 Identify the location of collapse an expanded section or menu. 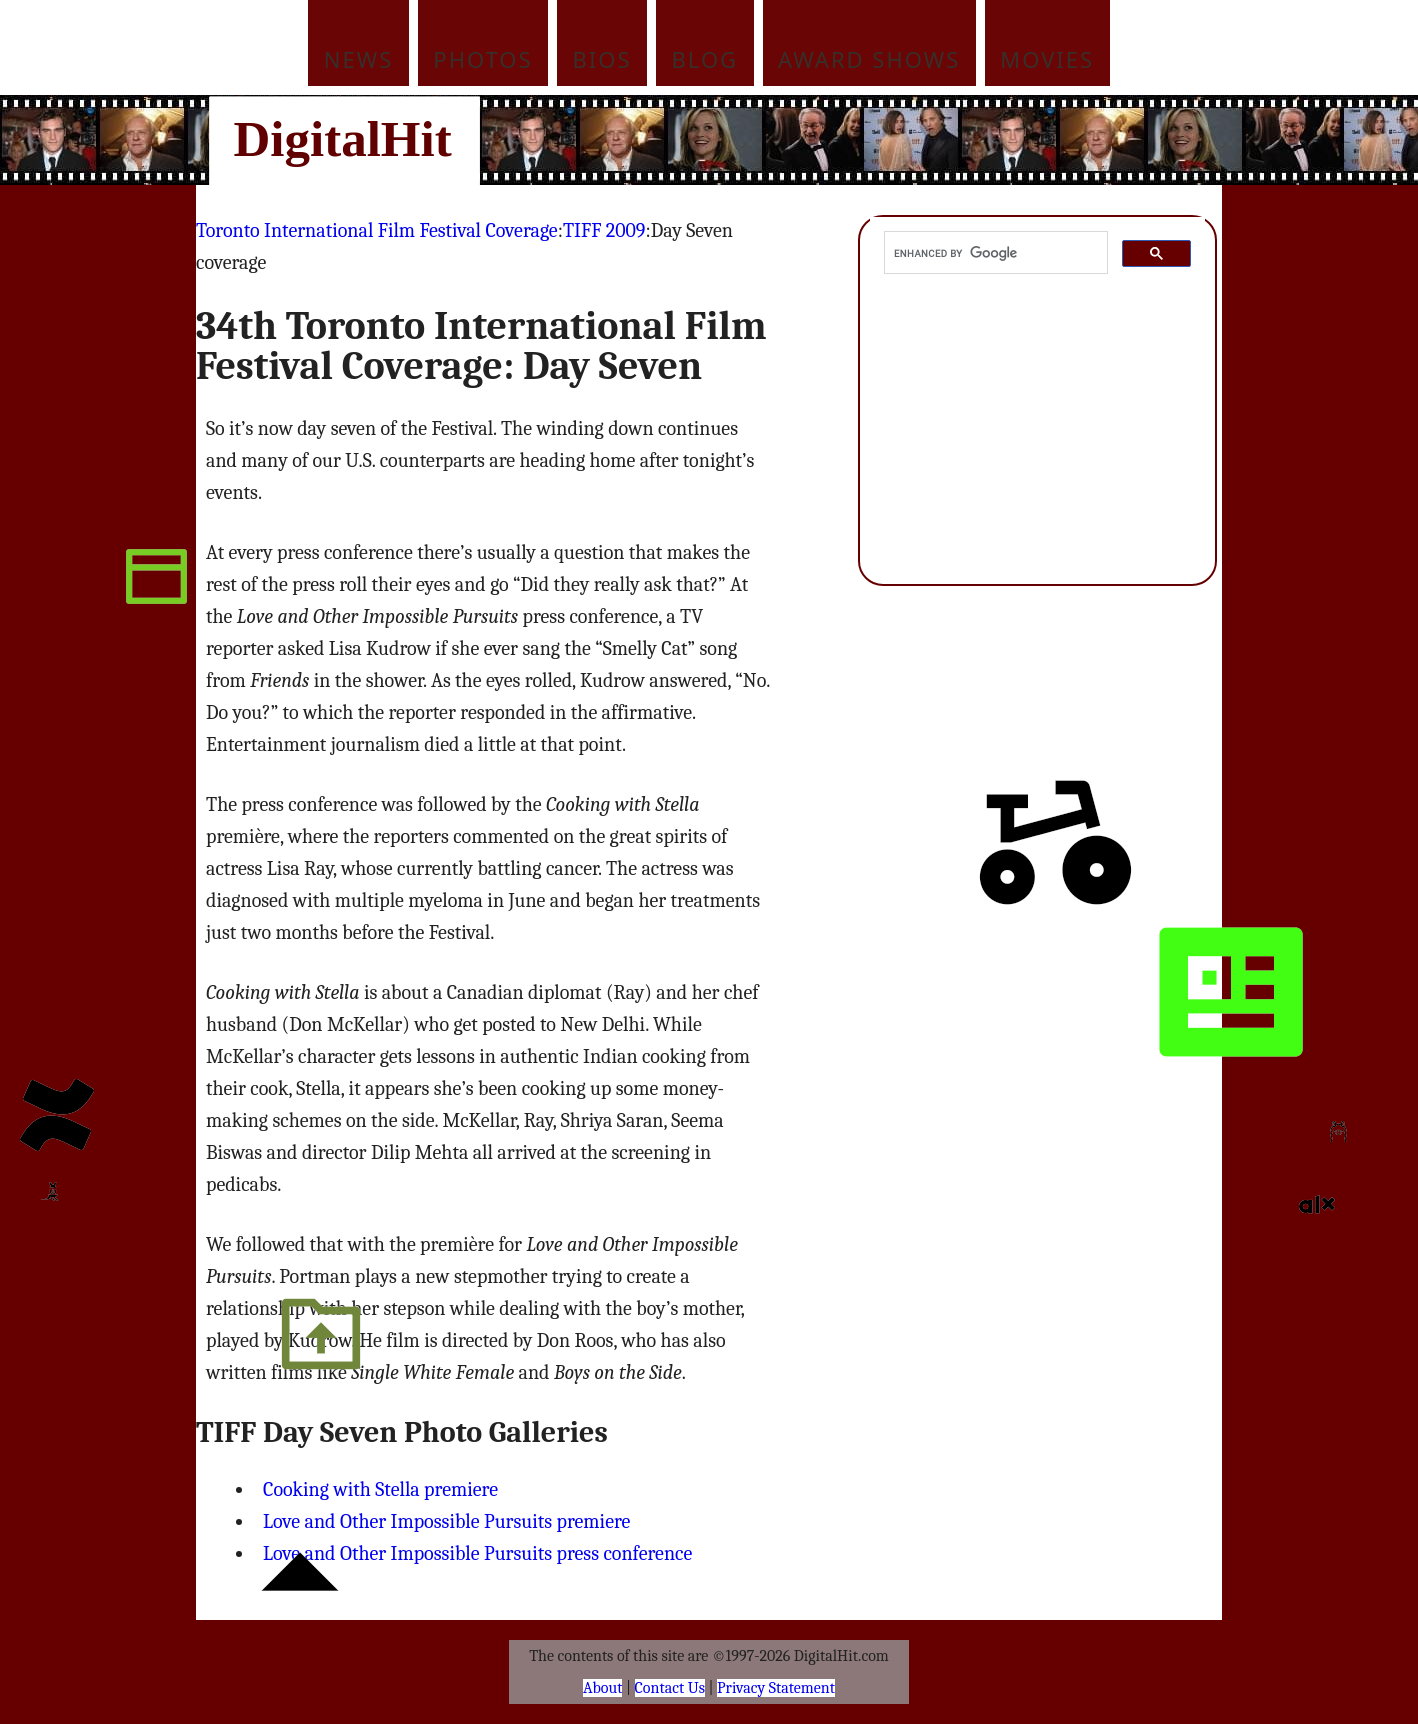
(300, 1578).